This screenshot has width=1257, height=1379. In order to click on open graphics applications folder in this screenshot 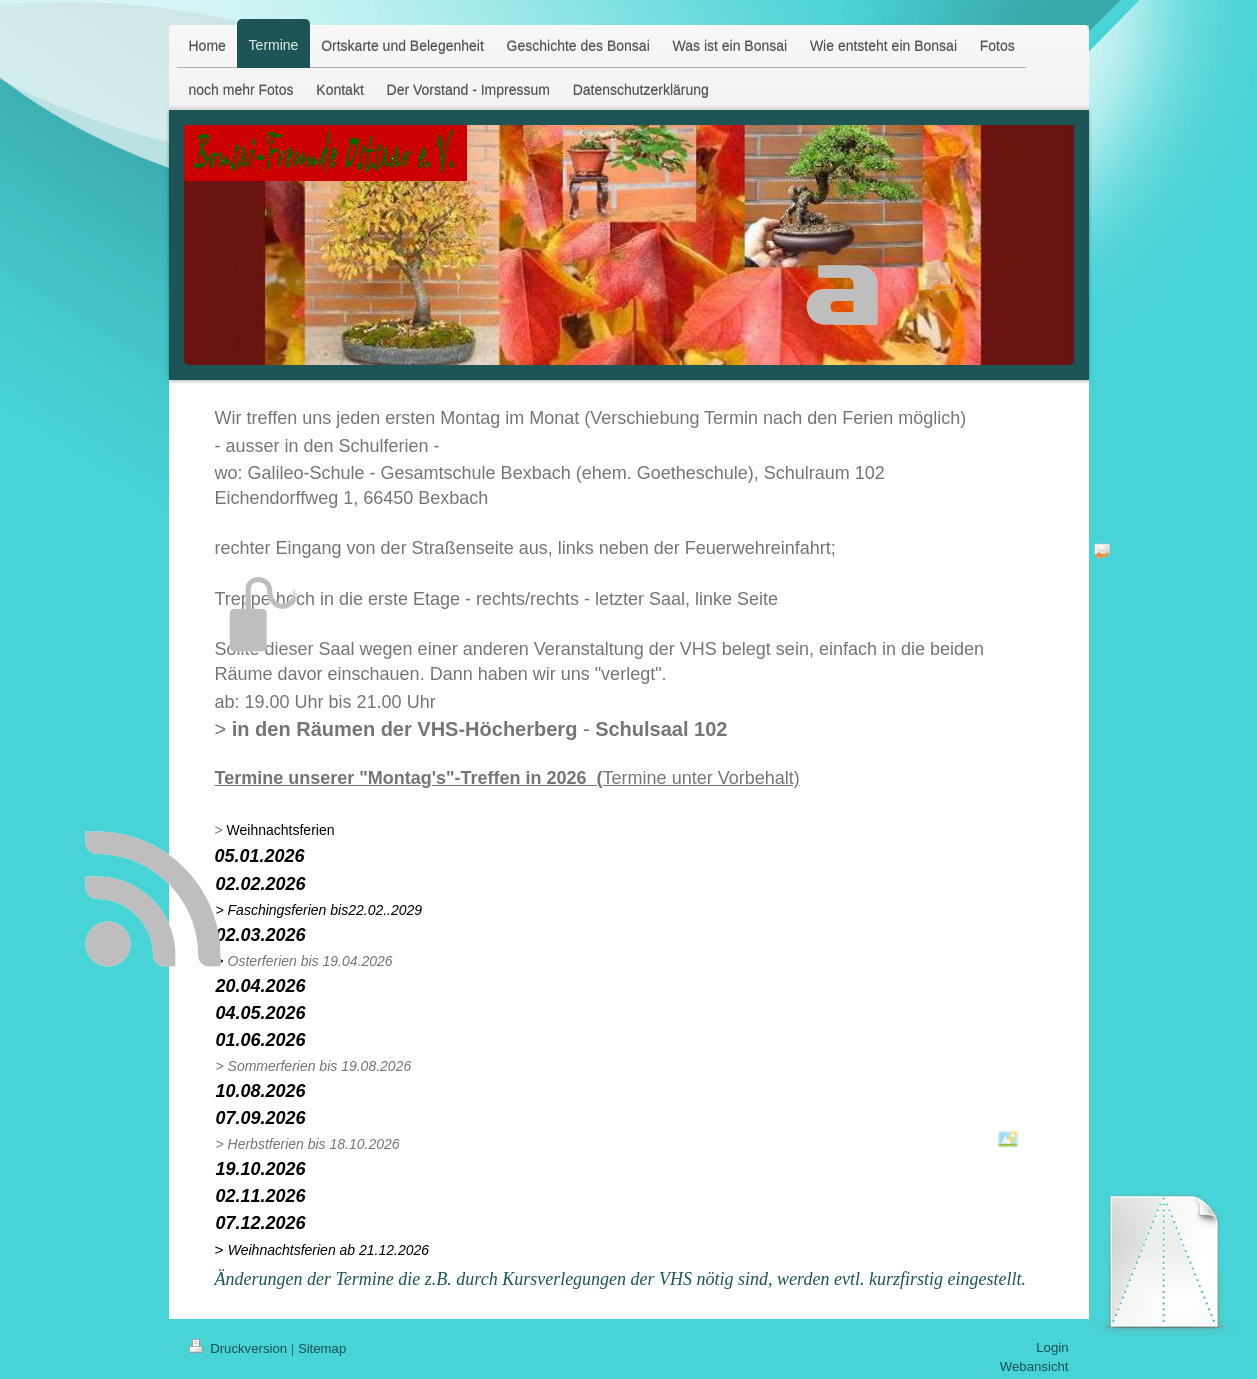, I will do `click(1008, 1139)`.